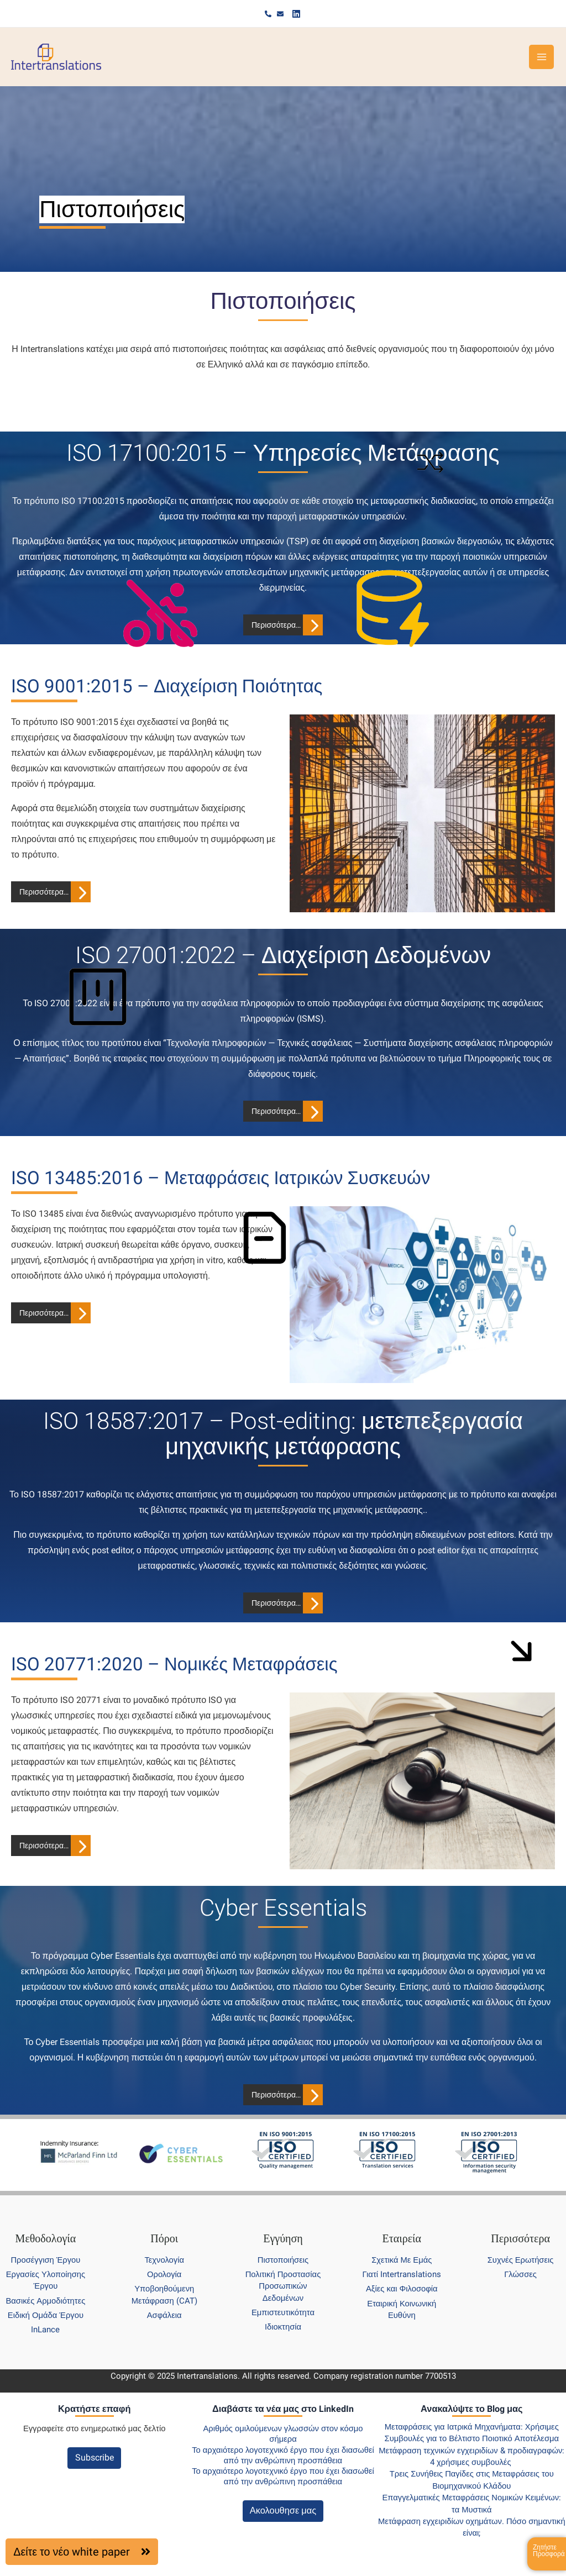 The width and height of the screenshot is (566, 2576). Describe the element at coordinates (429, 462) in the screenshot. I see `shuffle playlist or queue order` at that location.